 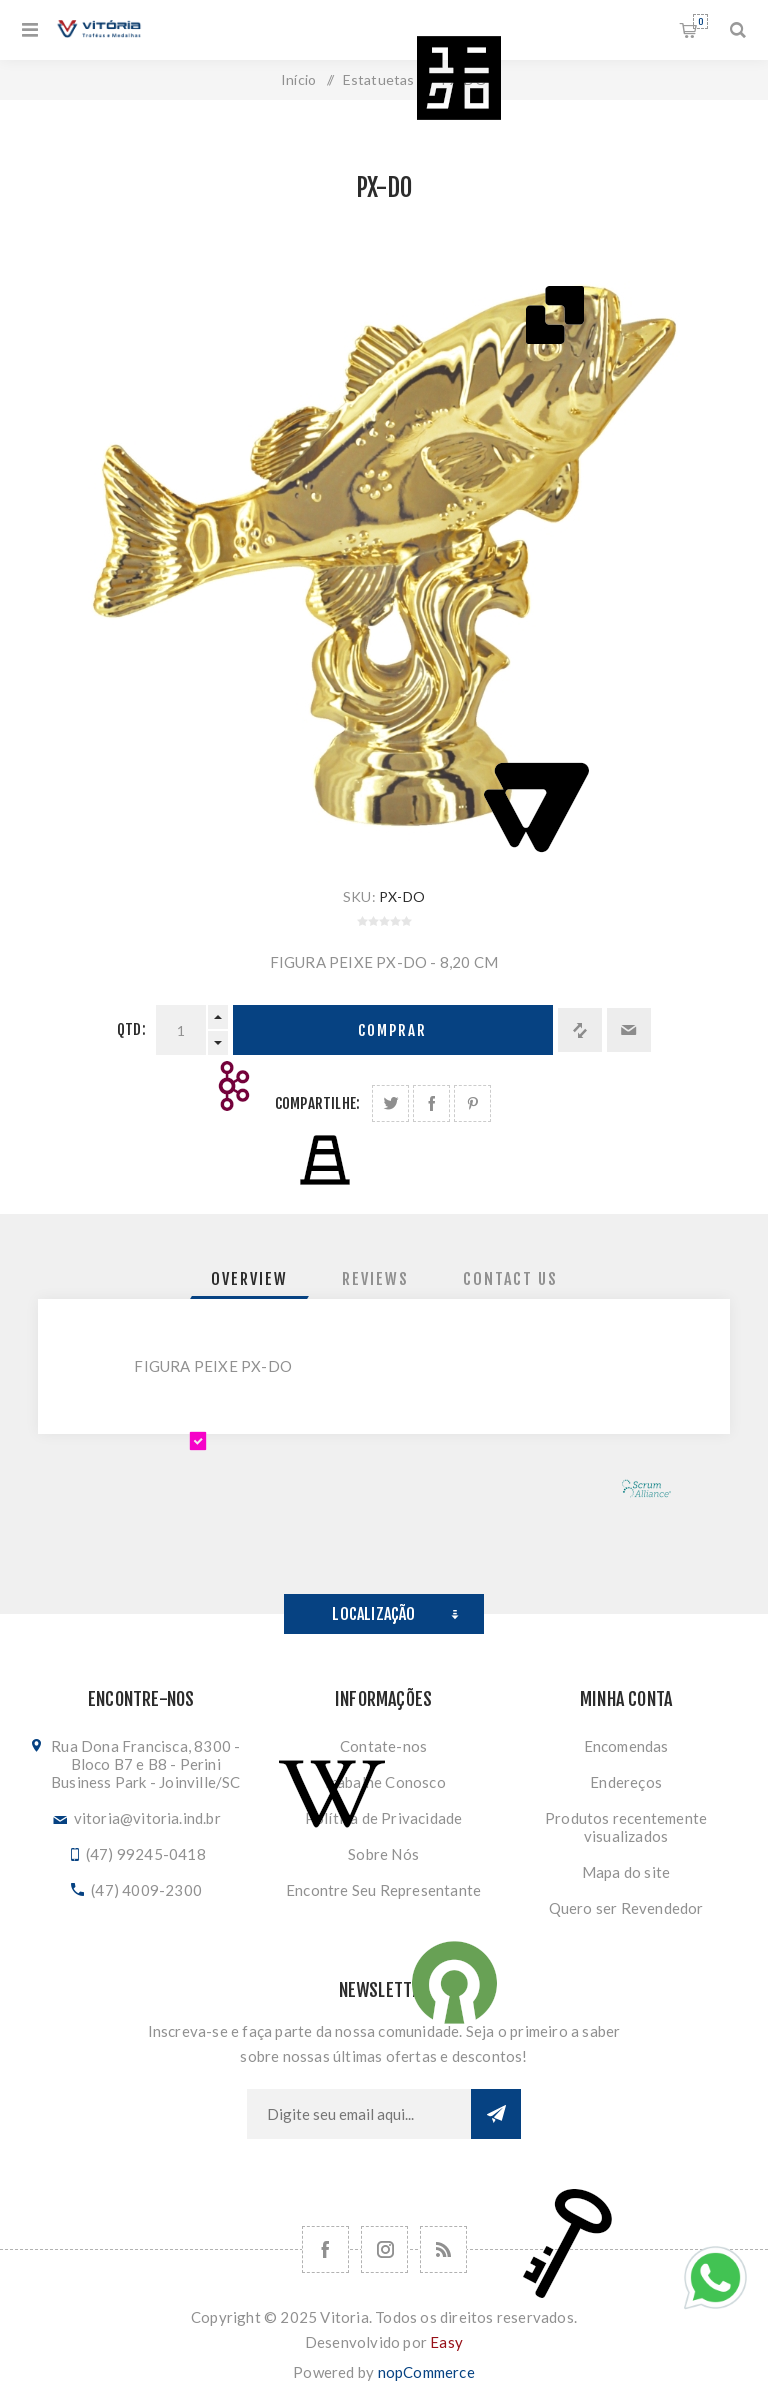 What do you see at coordinates (234, 1086) in the screenshot?
I see `Apache Kafka logo` at bounding box center [234, 1086].